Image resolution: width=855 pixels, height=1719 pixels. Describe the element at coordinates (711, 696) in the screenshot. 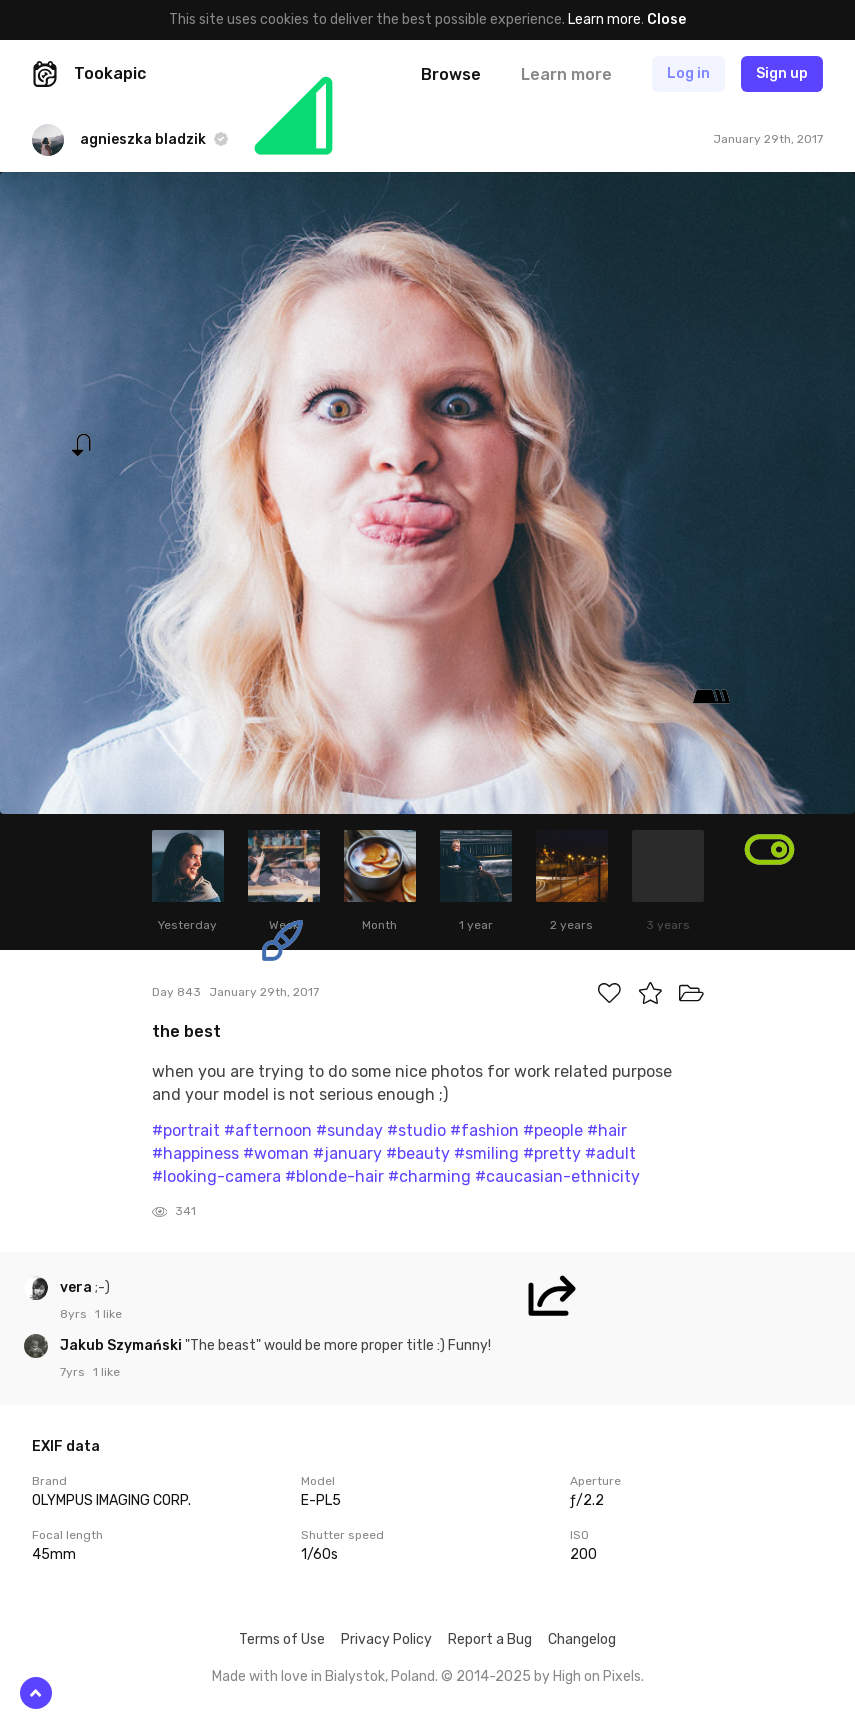

I see `switch between open browser tabs` at that location.